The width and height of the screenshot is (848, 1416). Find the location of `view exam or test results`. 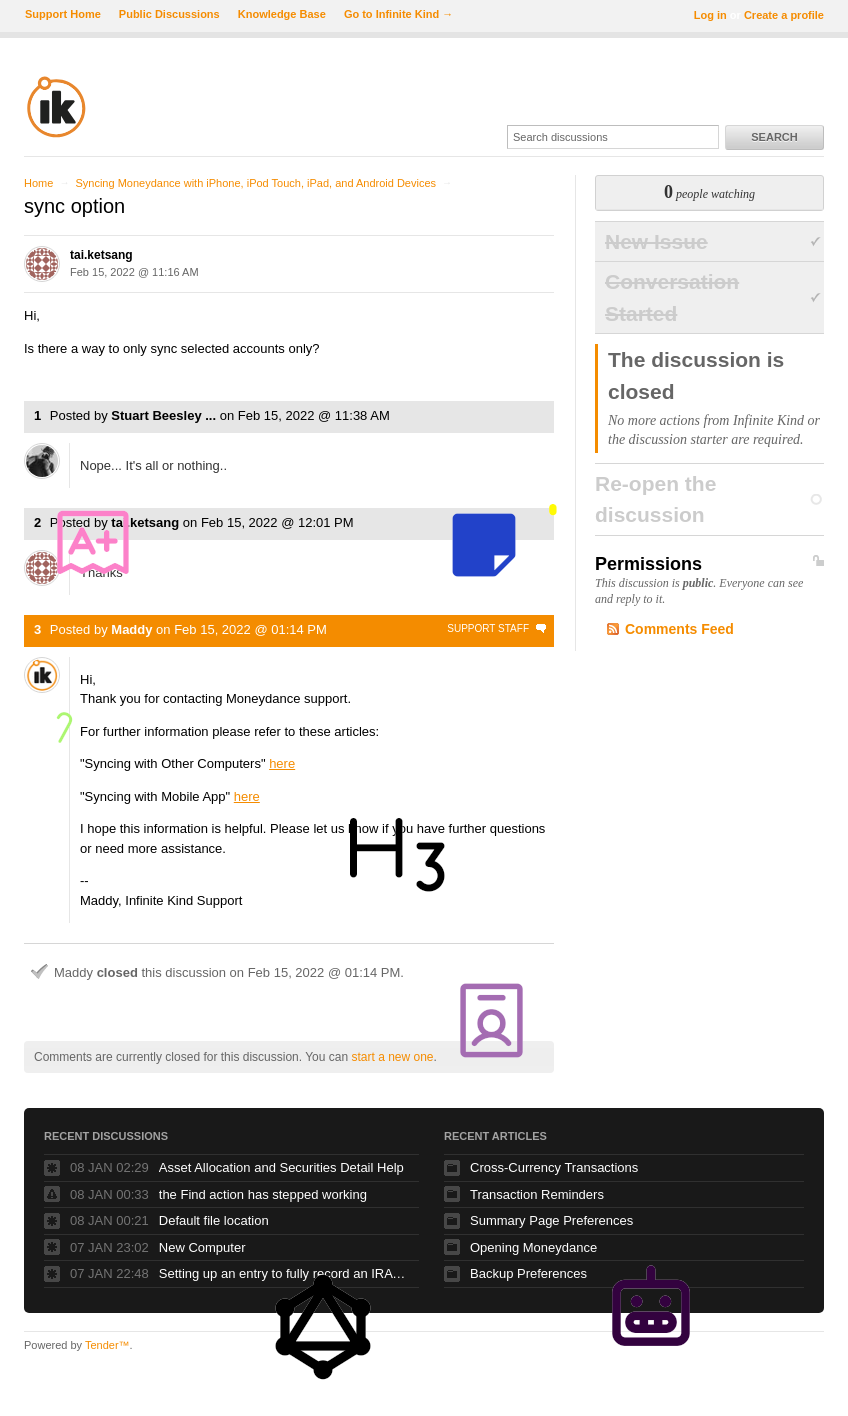

view exam or test results is located at coordinates (93, 541).